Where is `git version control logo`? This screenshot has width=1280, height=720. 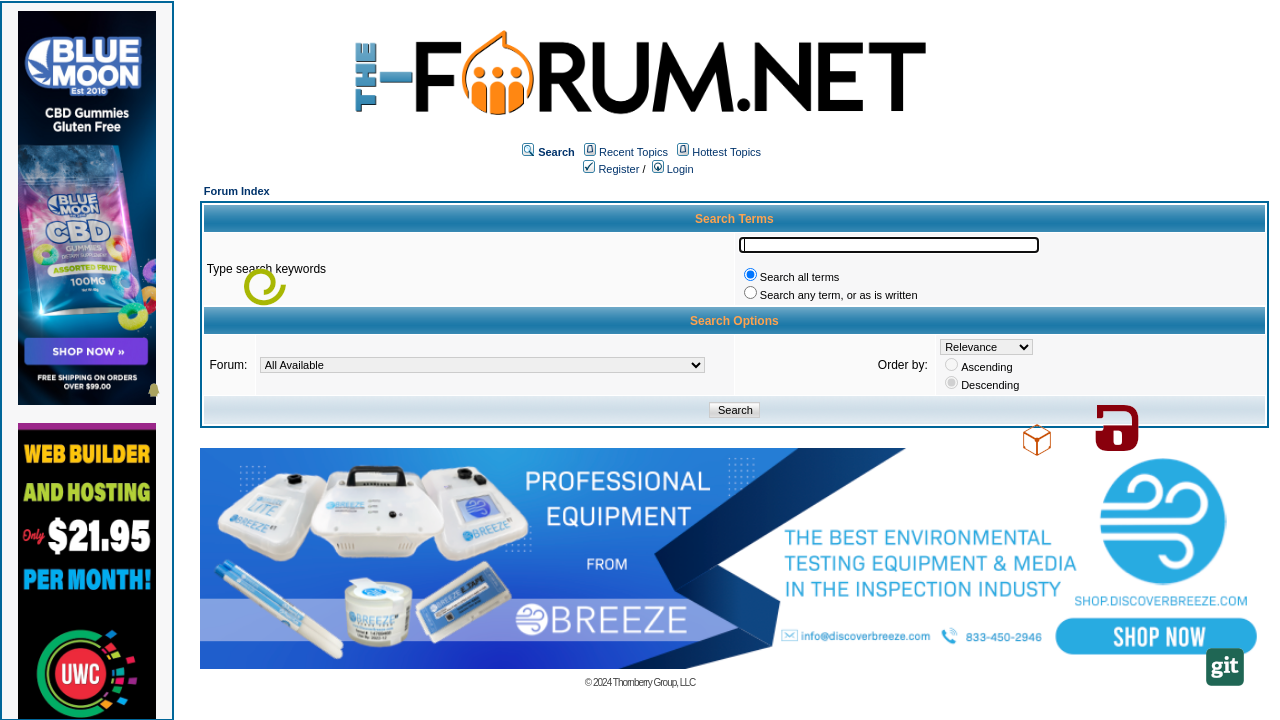
git version control logo is located at coordinates (1225, 667).